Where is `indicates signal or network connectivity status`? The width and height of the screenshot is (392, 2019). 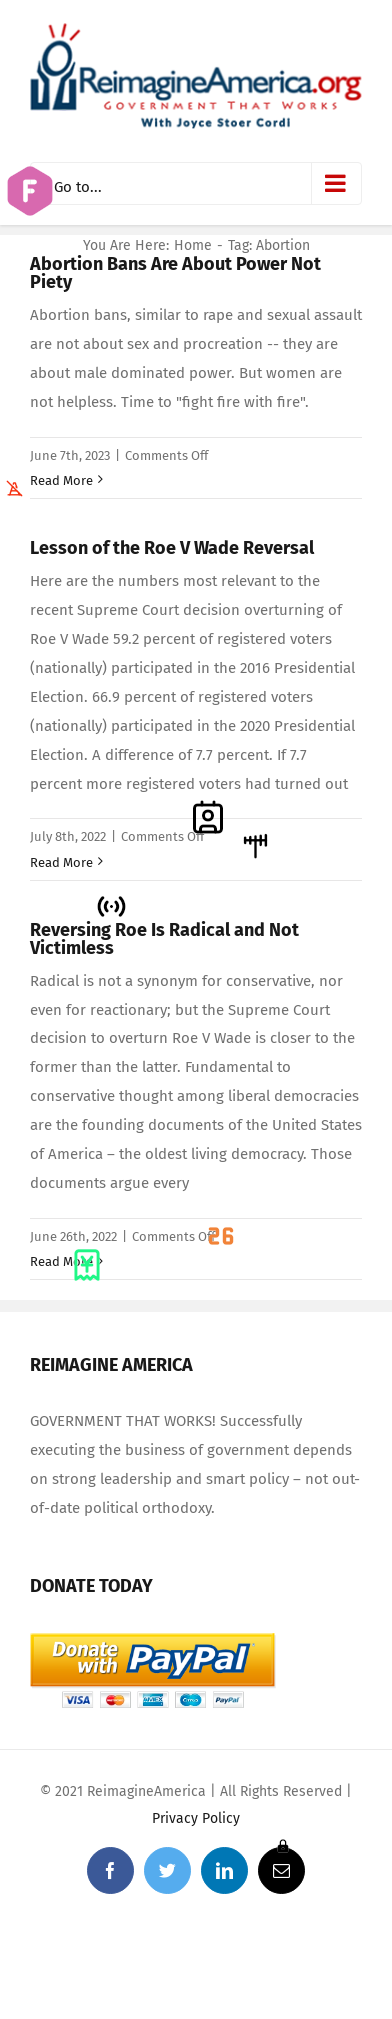
indicates signal or network connectivity status is located at coordinates (255, 845).